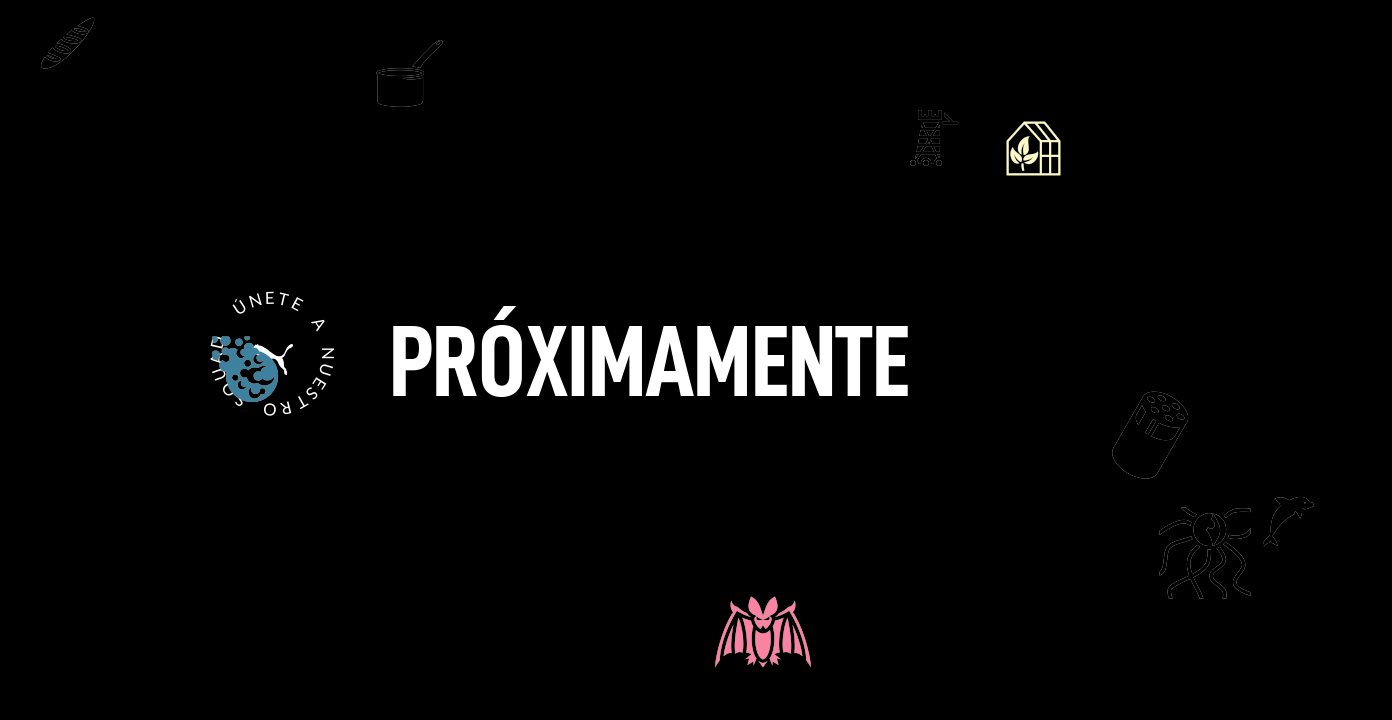 Image resolution: width=1392 pixels, height=720 pixels. I want to click on select tentacle monster enemy type, so click(1205, 553).